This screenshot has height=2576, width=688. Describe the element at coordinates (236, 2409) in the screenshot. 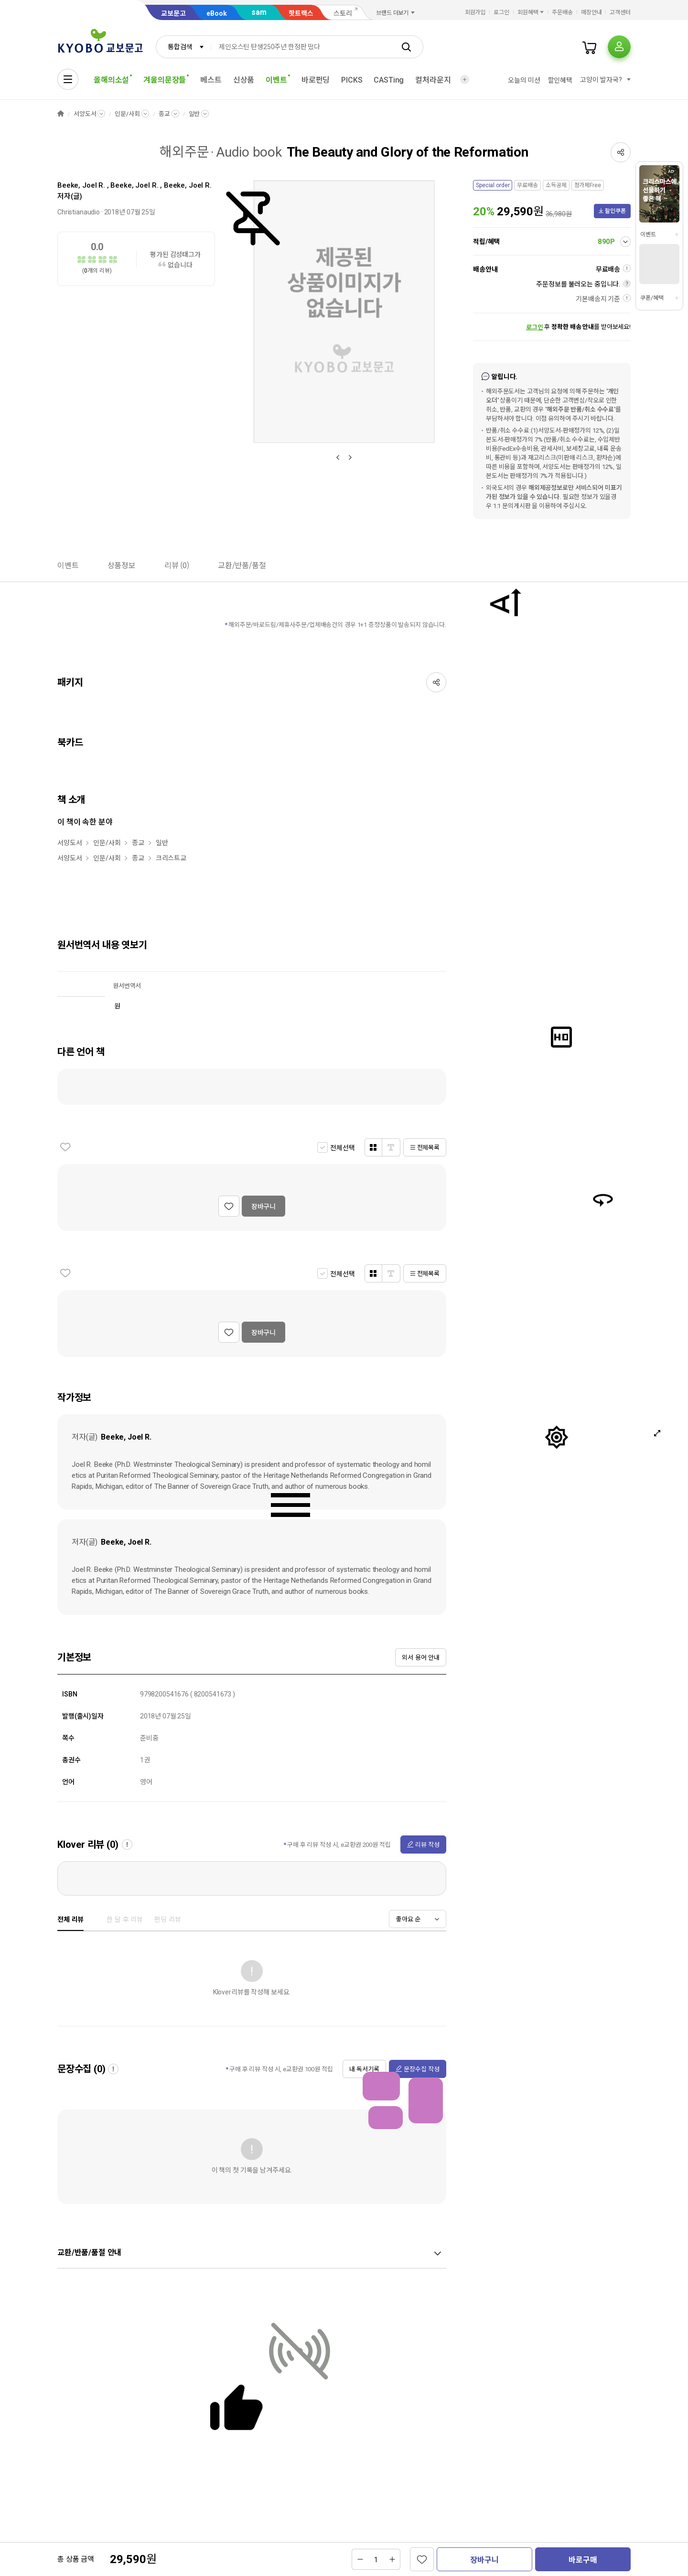

I see `like or upvote content` at that location.